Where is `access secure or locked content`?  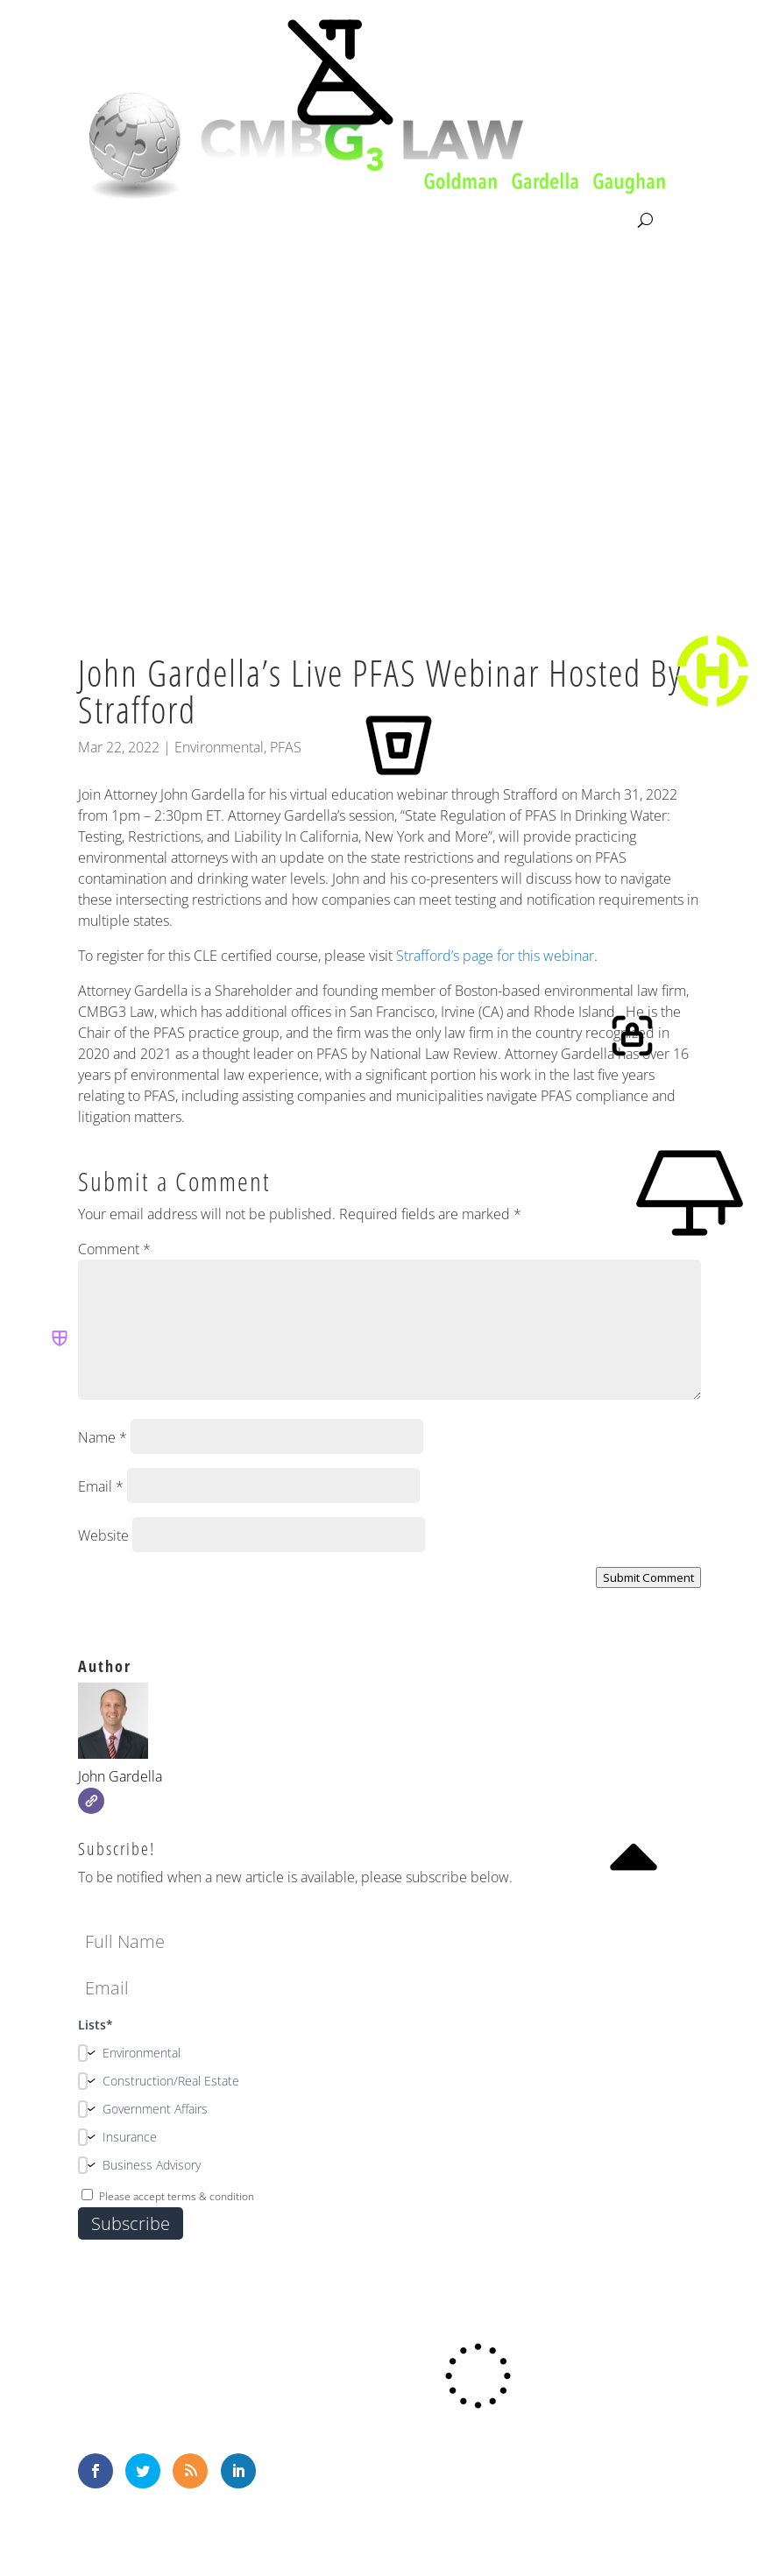
access secure or locked content is located at coordinates (632, 1035).